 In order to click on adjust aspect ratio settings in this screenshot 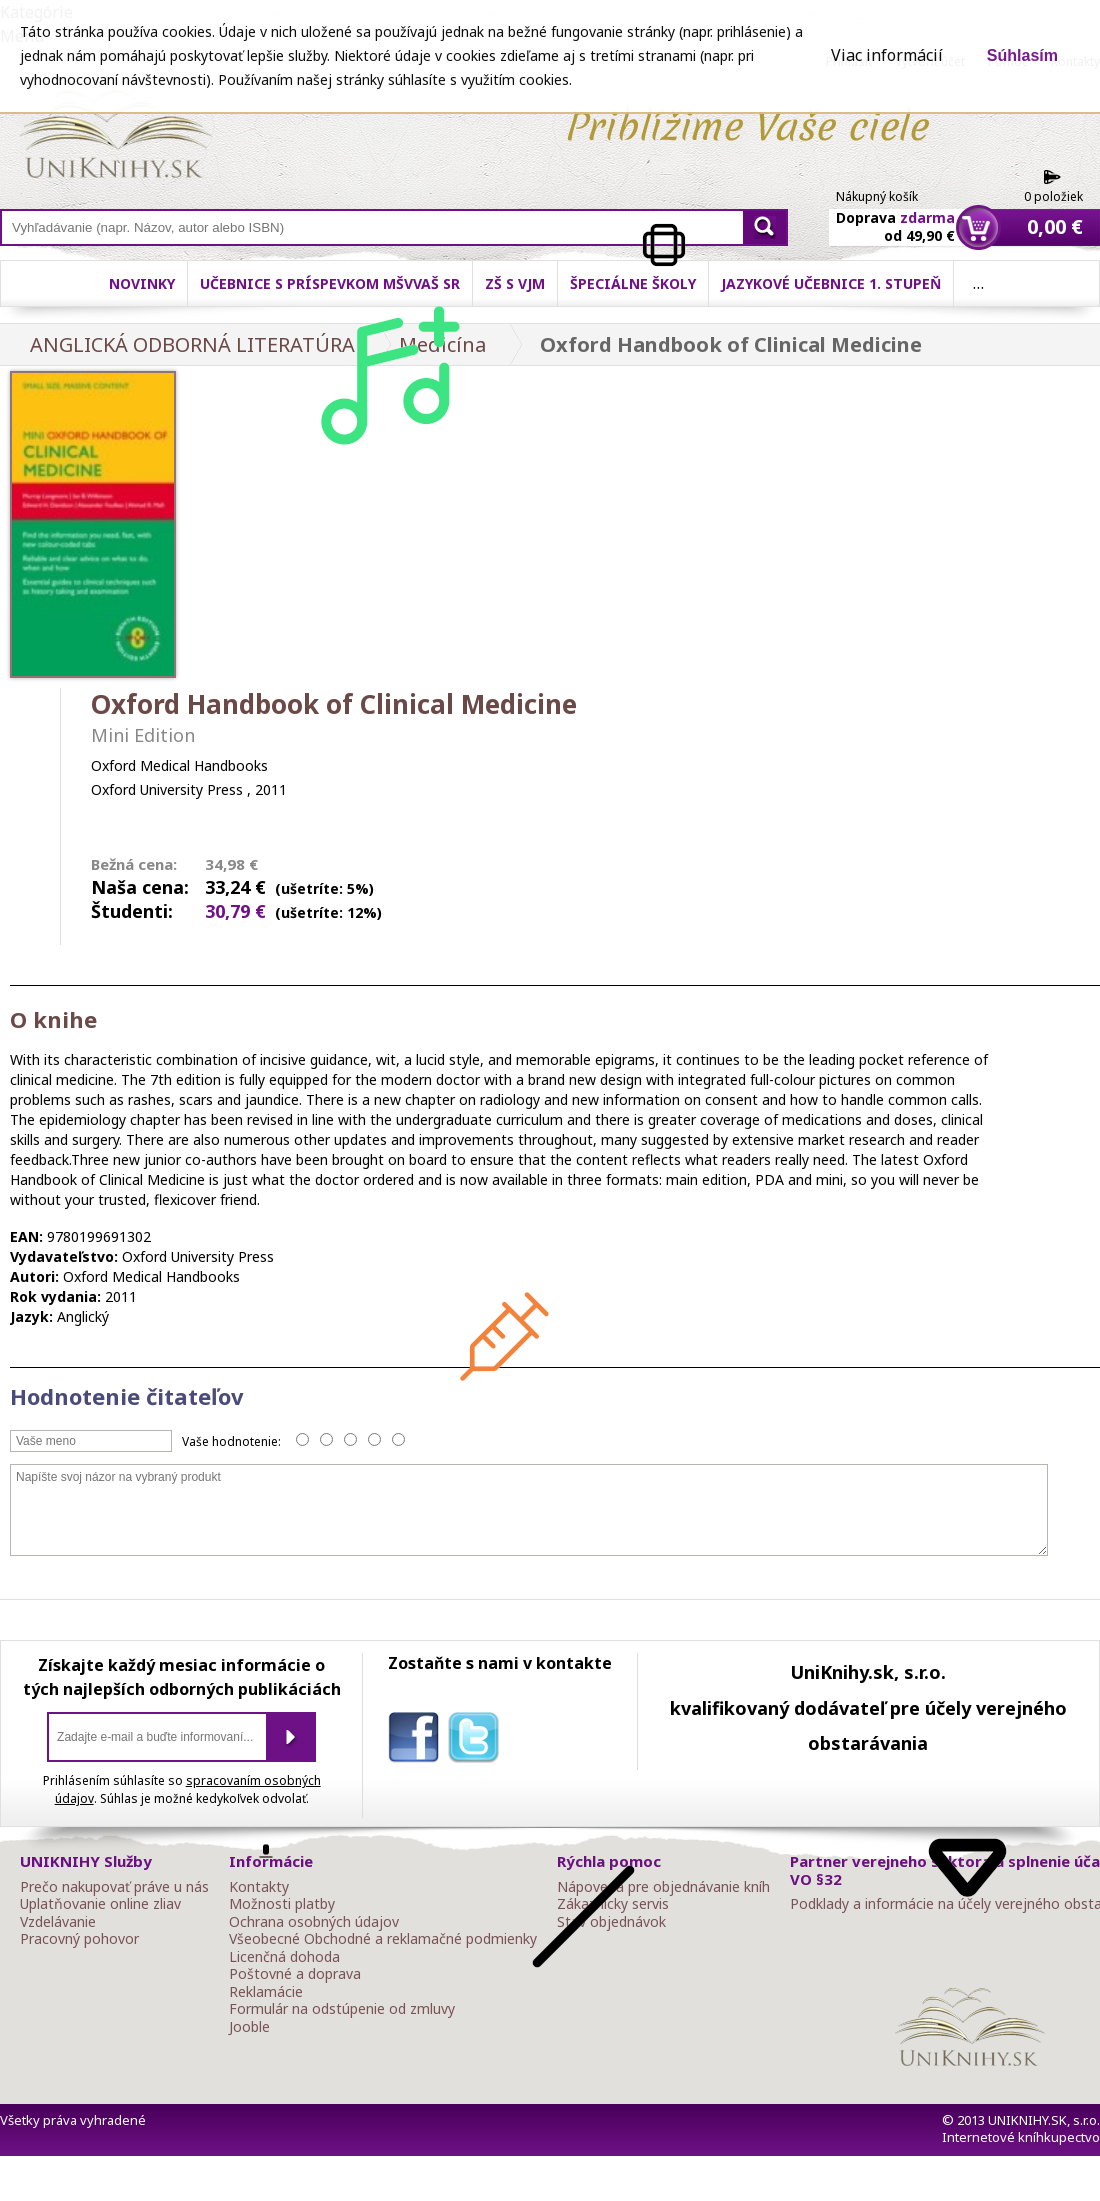, I will do `click(664, 245)`.